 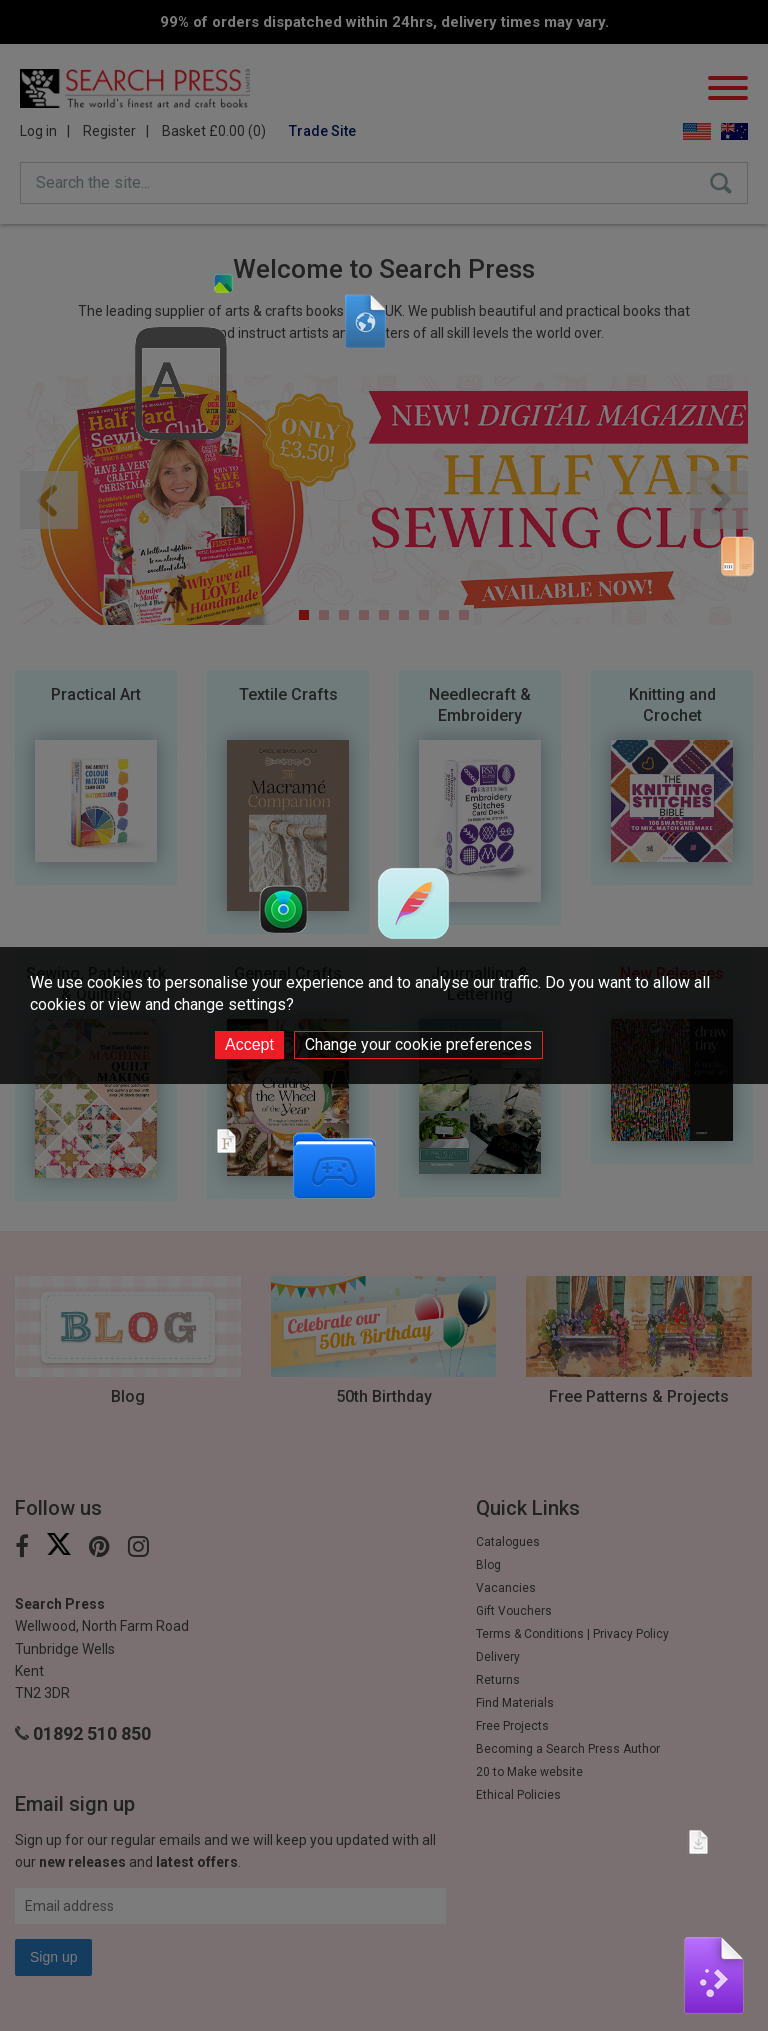 I want to click on open your games folder, so click(x=334, y=1165).